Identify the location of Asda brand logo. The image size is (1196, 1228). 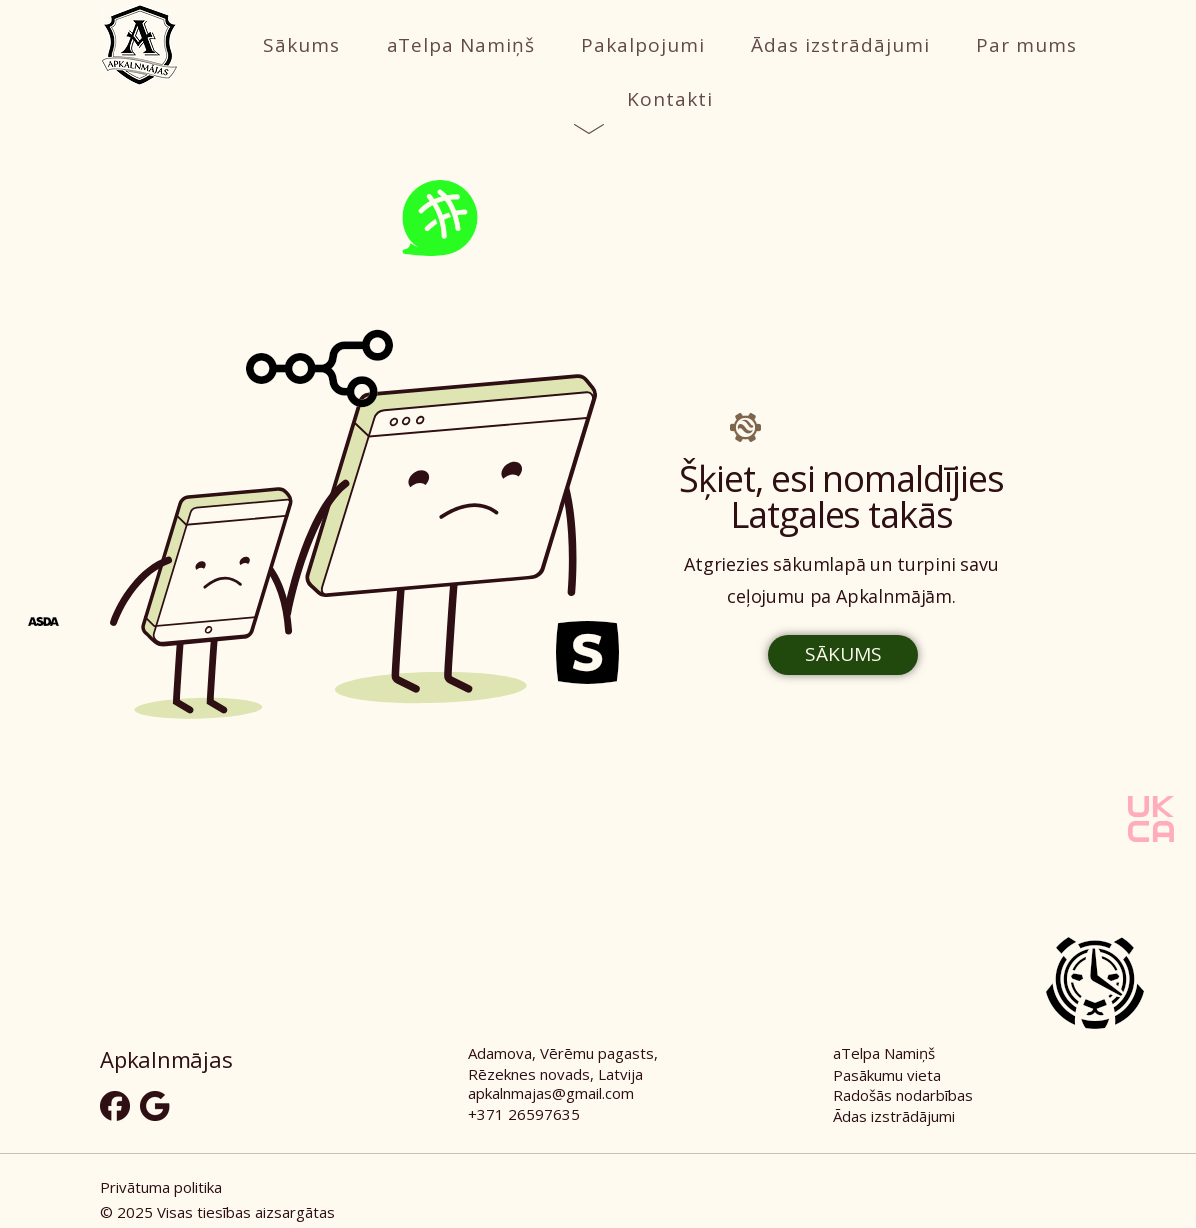
(43, 621).